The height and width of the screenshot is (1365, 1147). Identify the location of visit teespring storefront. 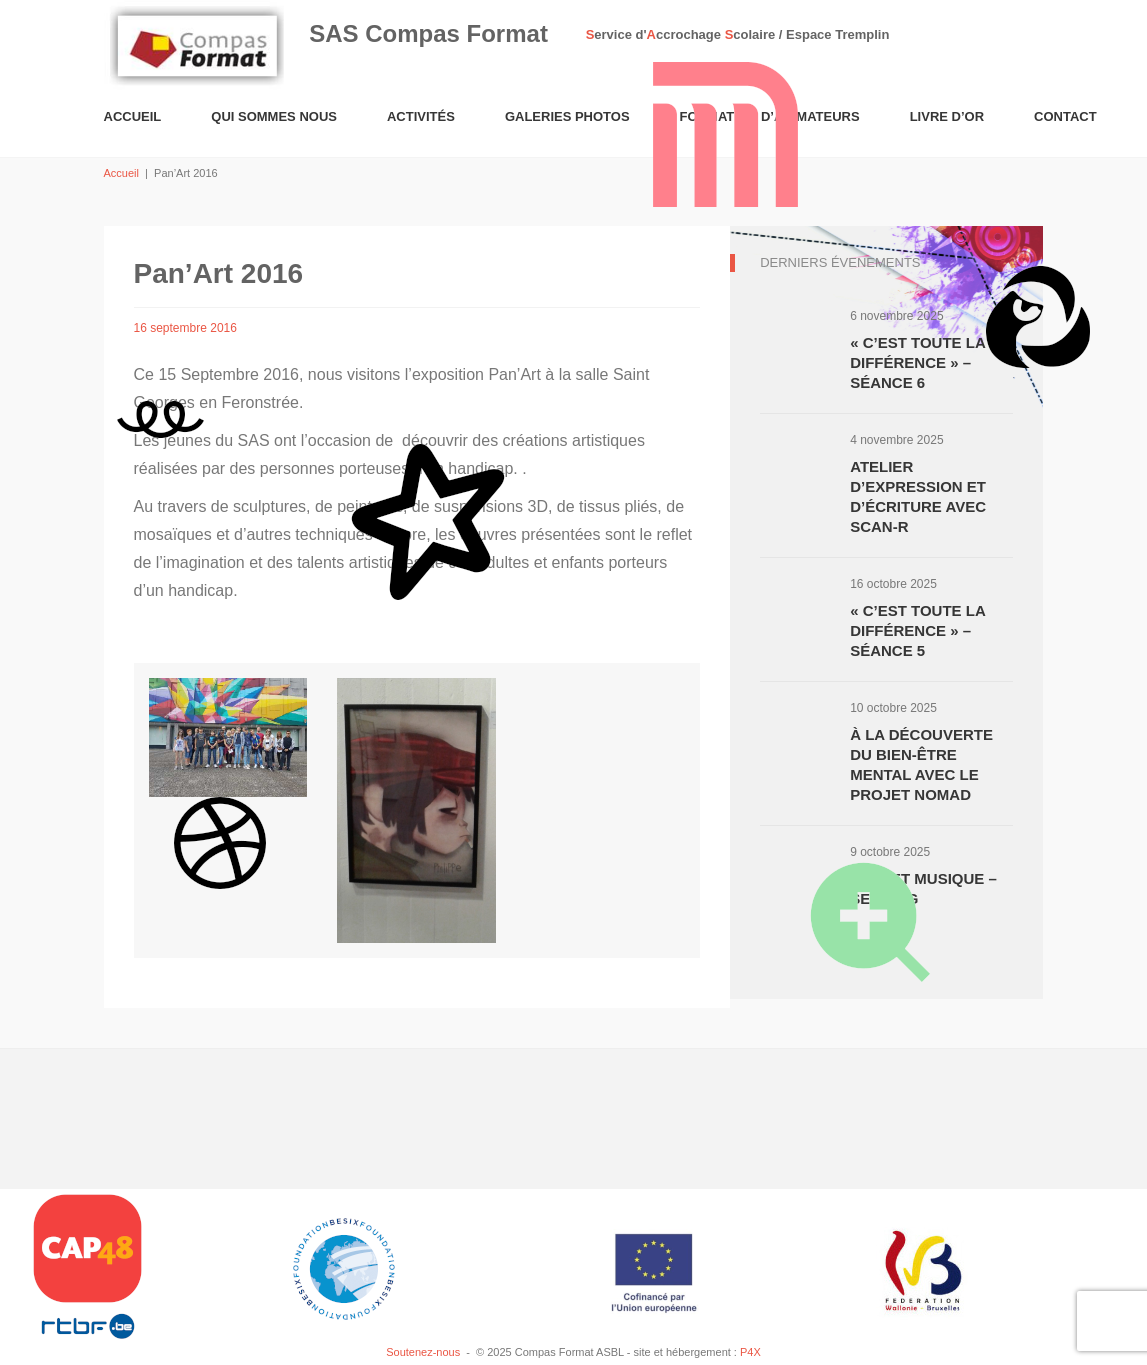
(160, 419).